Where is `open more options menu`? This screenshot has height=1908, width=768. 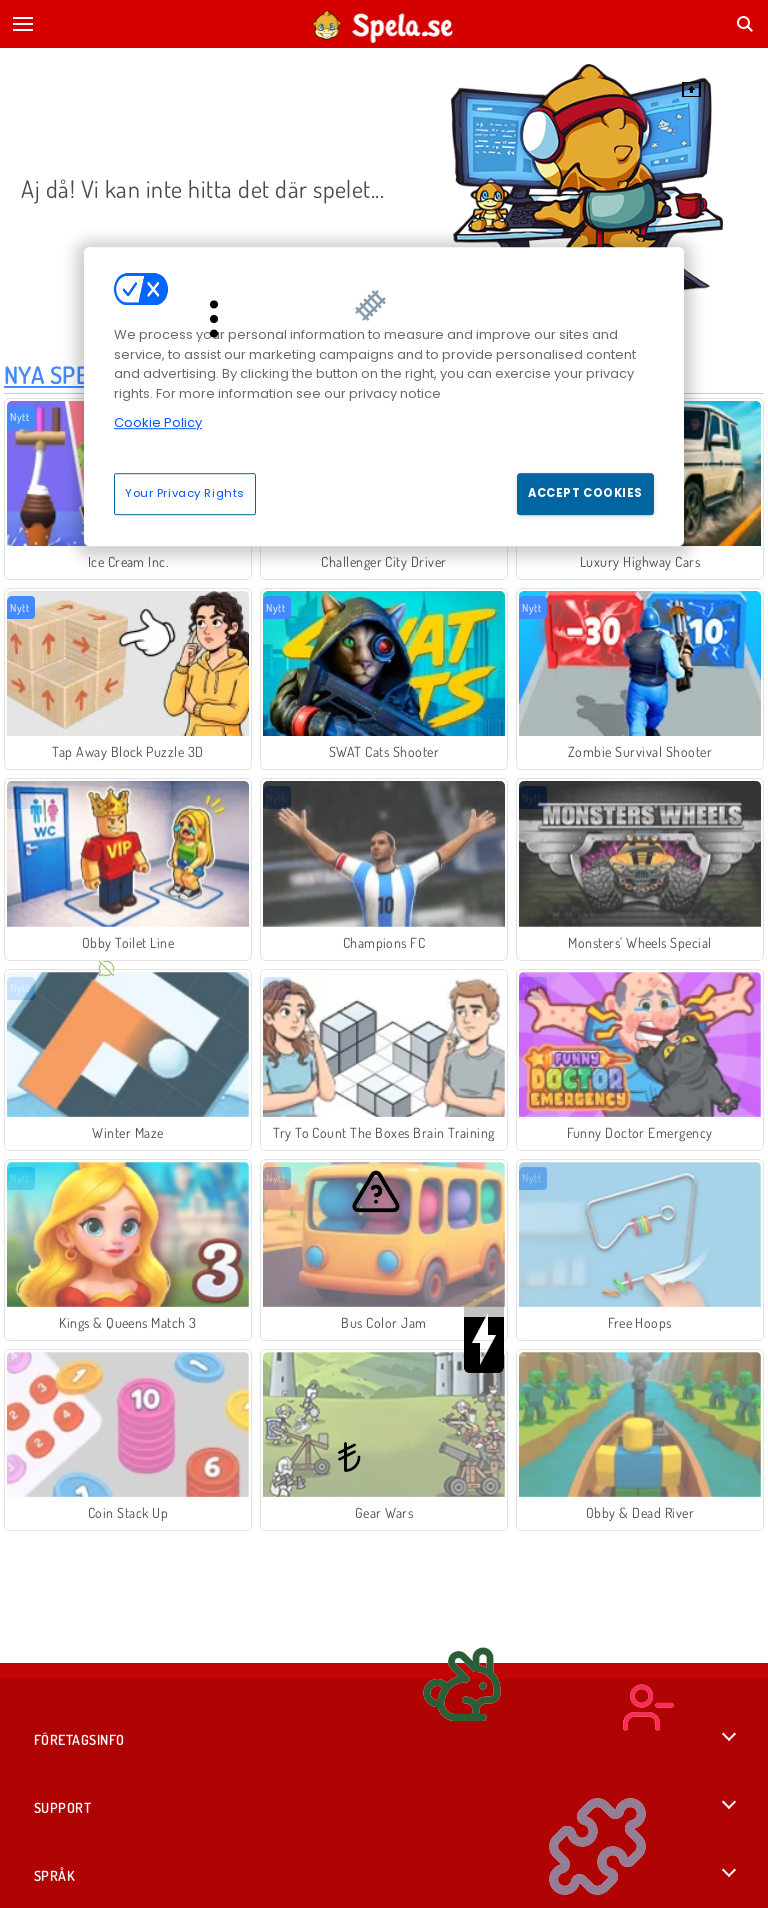
open more options menu is located at coordinates (214, 319).